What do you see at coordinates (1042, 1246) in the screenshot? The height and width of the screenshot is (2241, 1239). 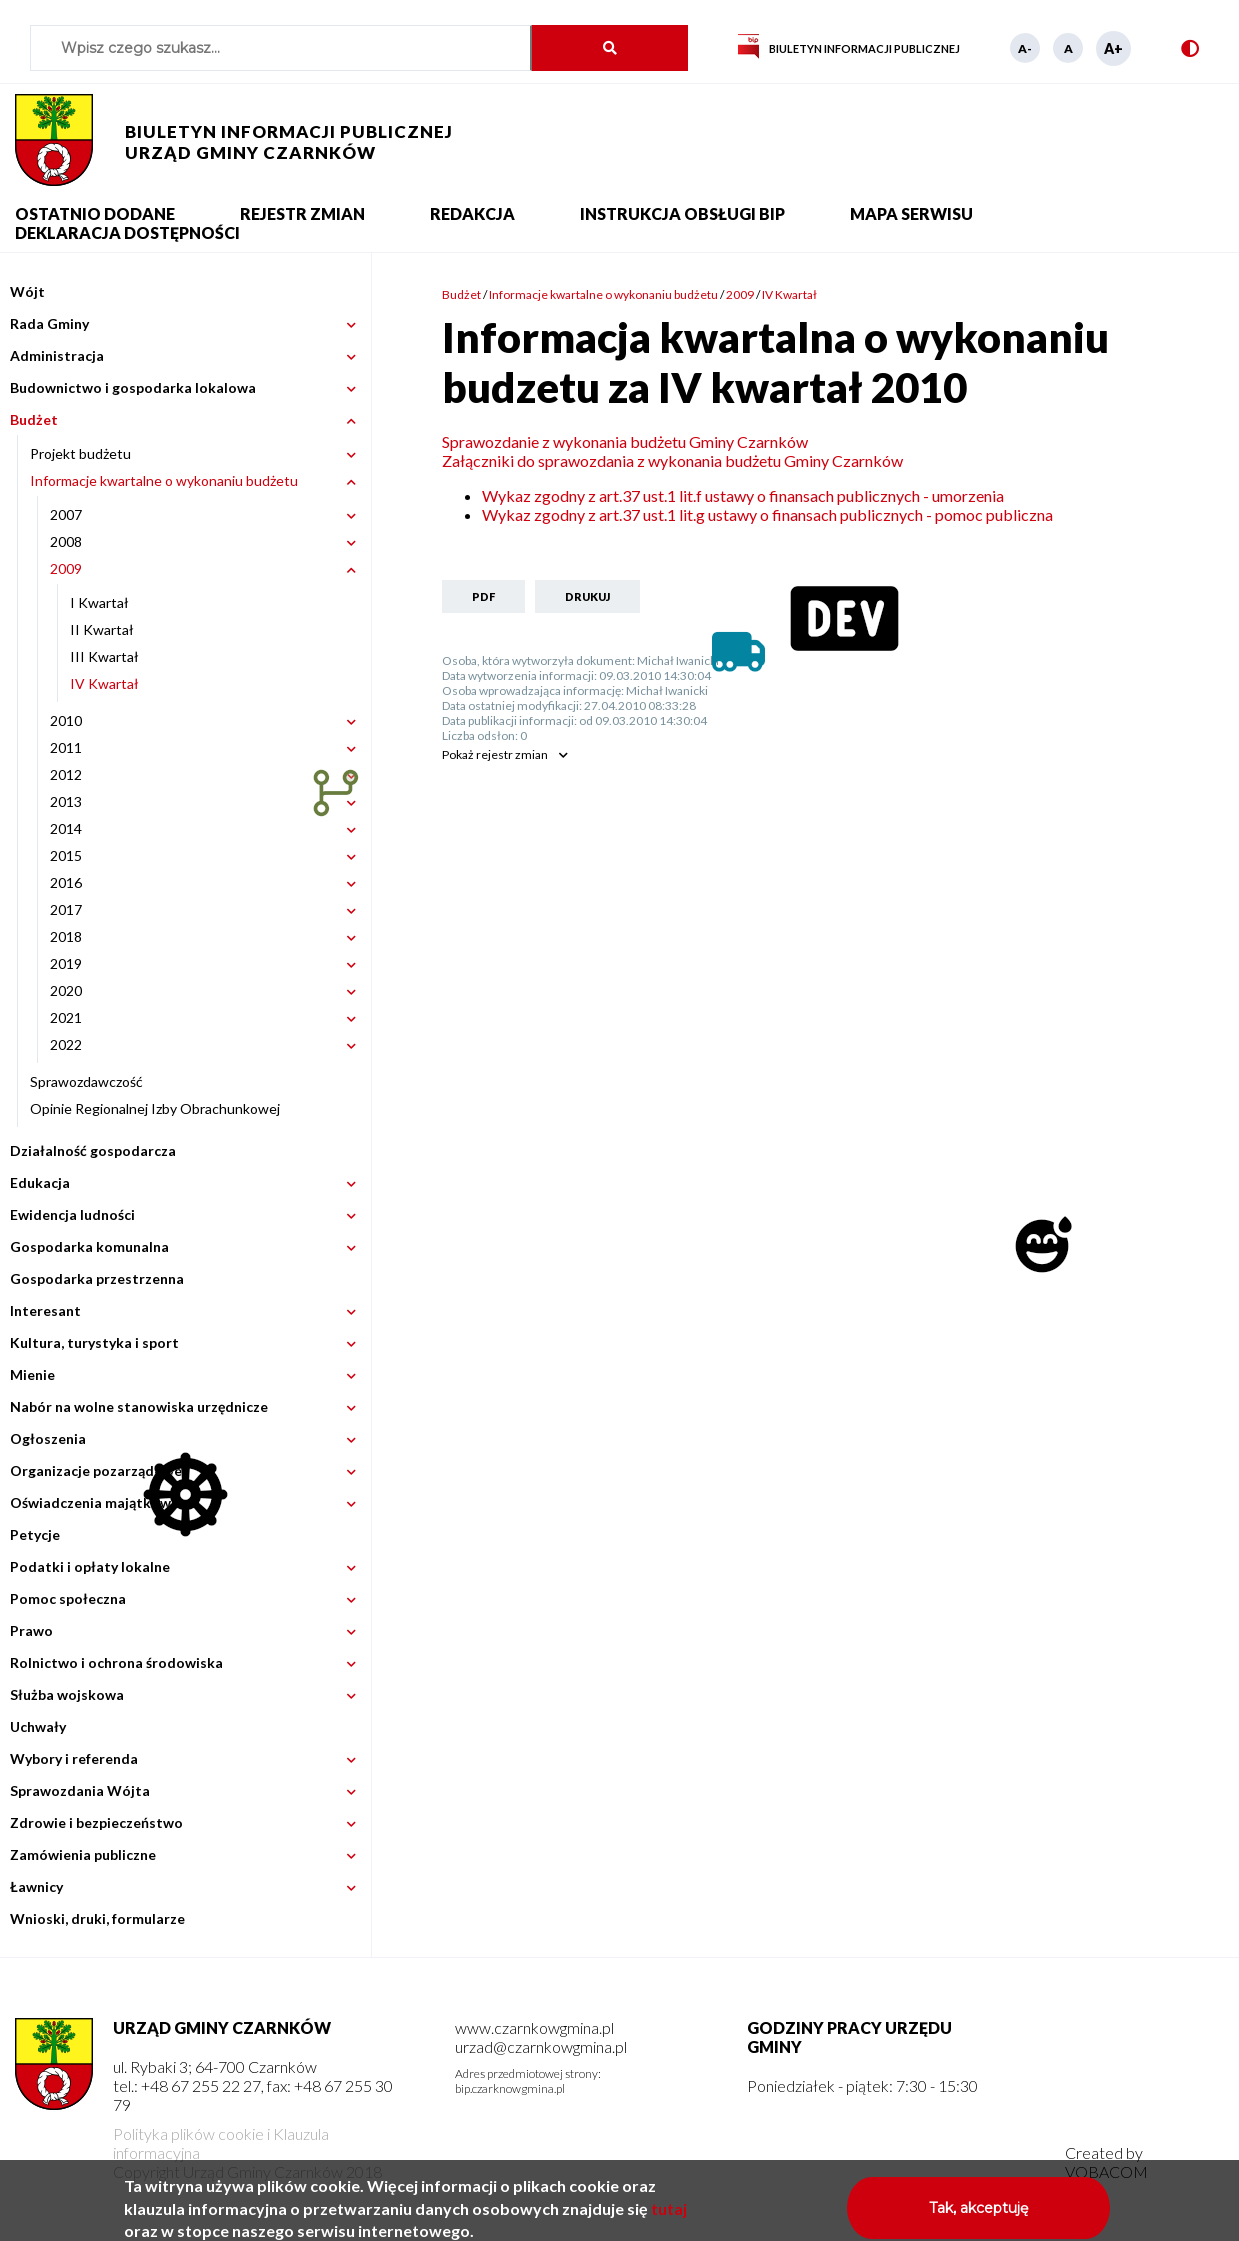 I see `react with nervous or awkward laughter` at bounding box center [1042, 1246].